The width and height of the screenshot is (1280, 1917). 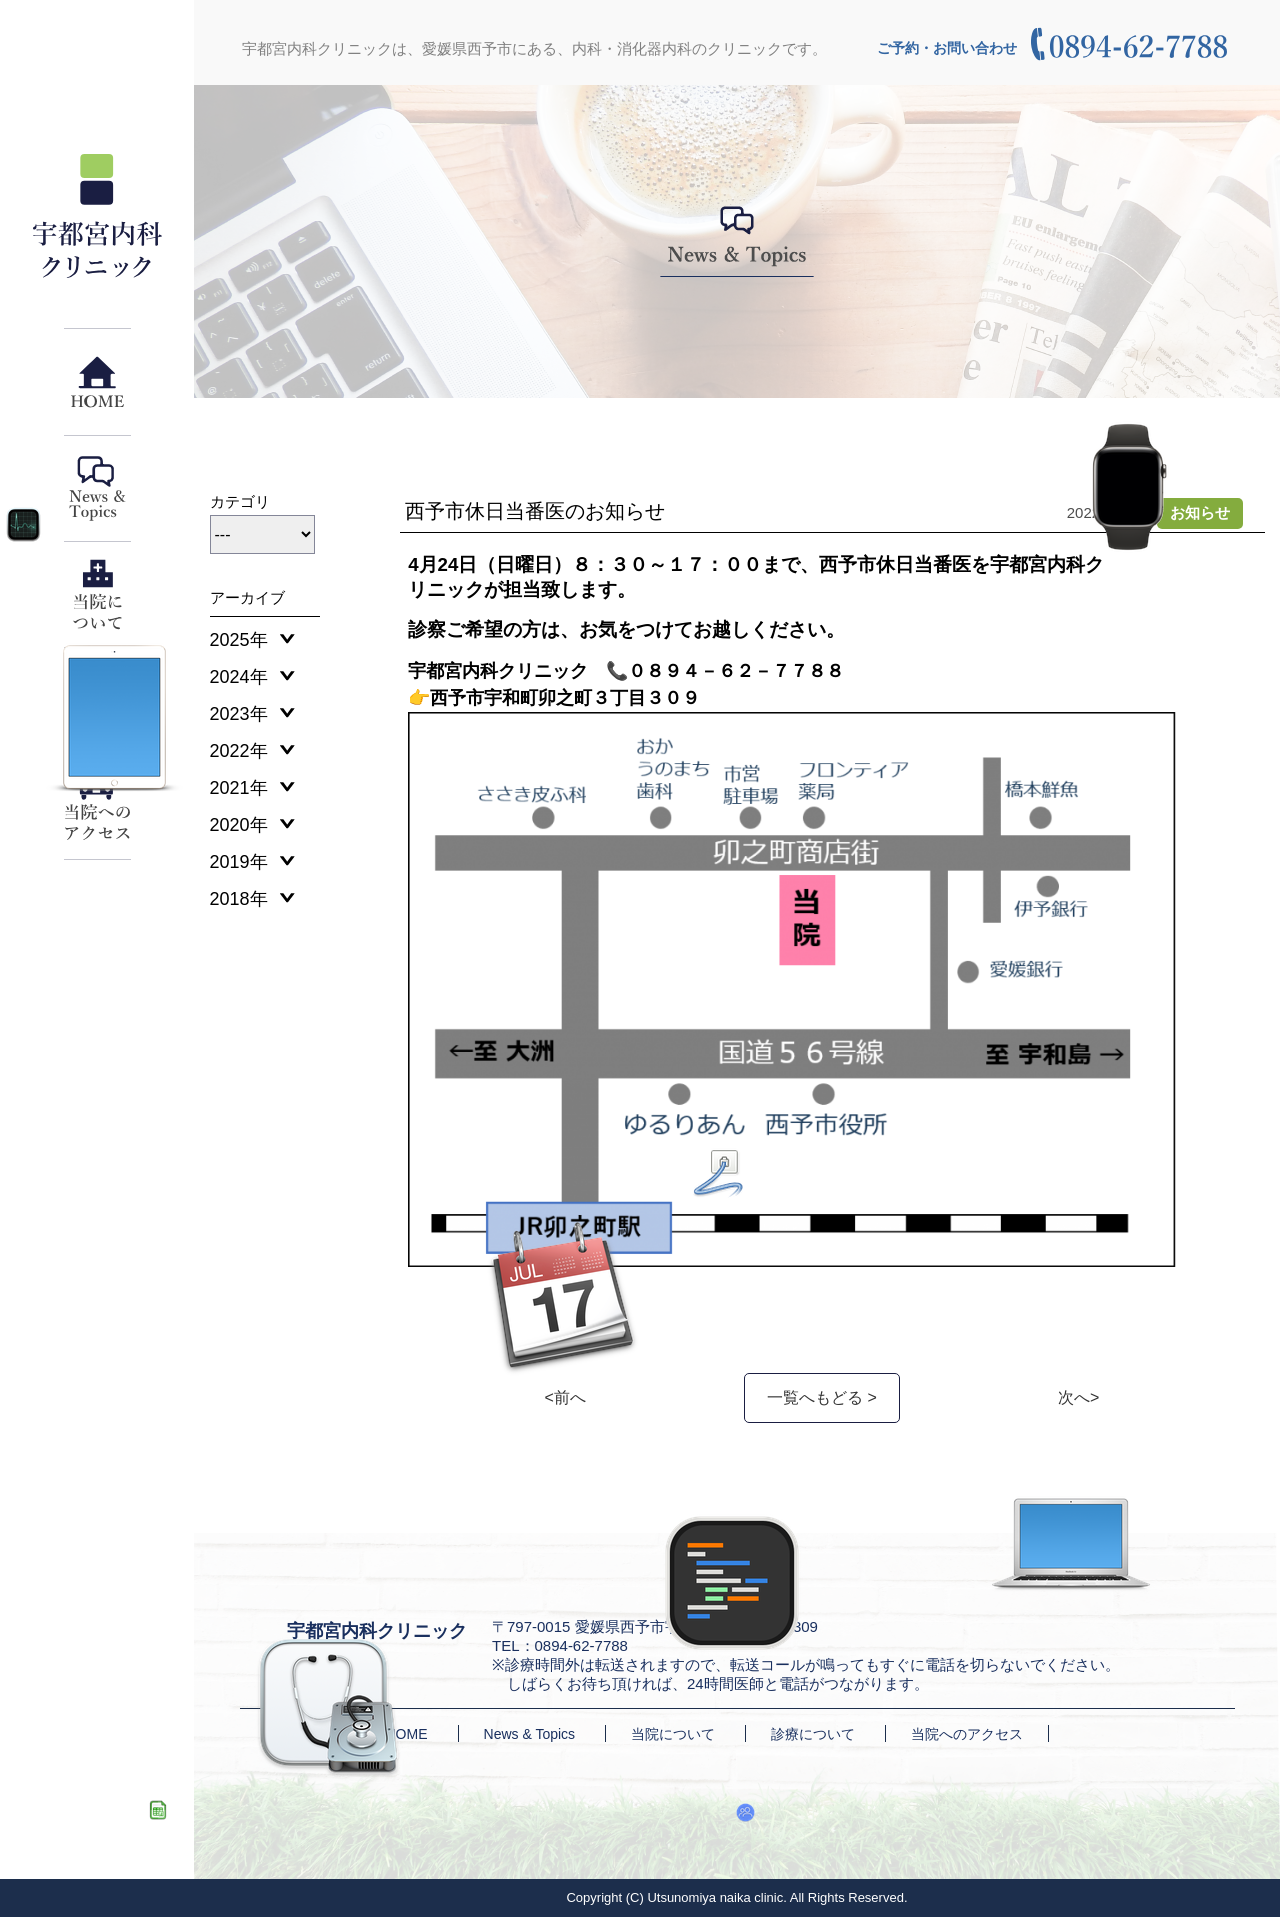 I want to click on access calendar preferences or settings, so click(x=563, y=1298).